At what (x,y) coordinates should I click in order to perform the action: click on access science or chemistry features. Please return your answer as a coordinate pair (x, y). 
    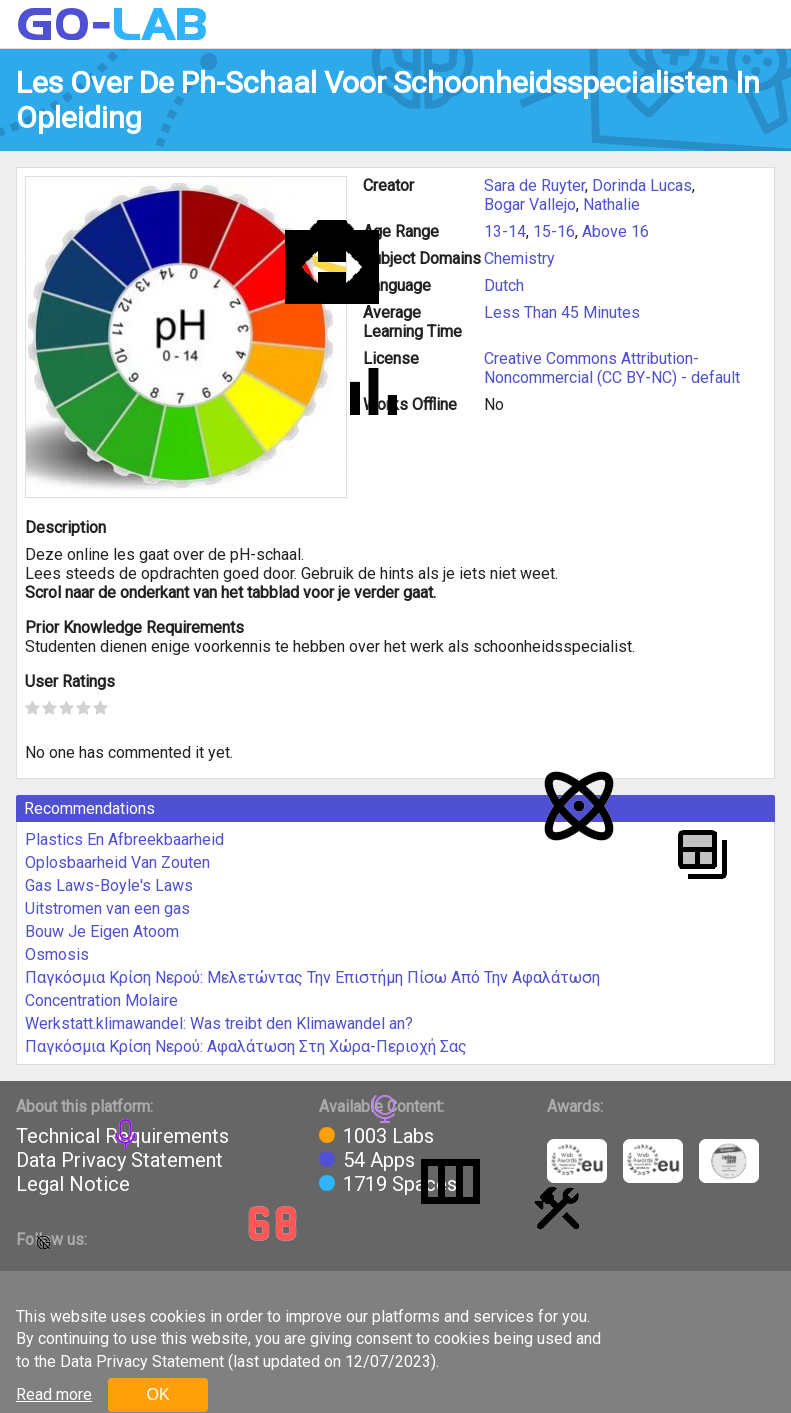
    Looking at the image, I should click on (579, 806).